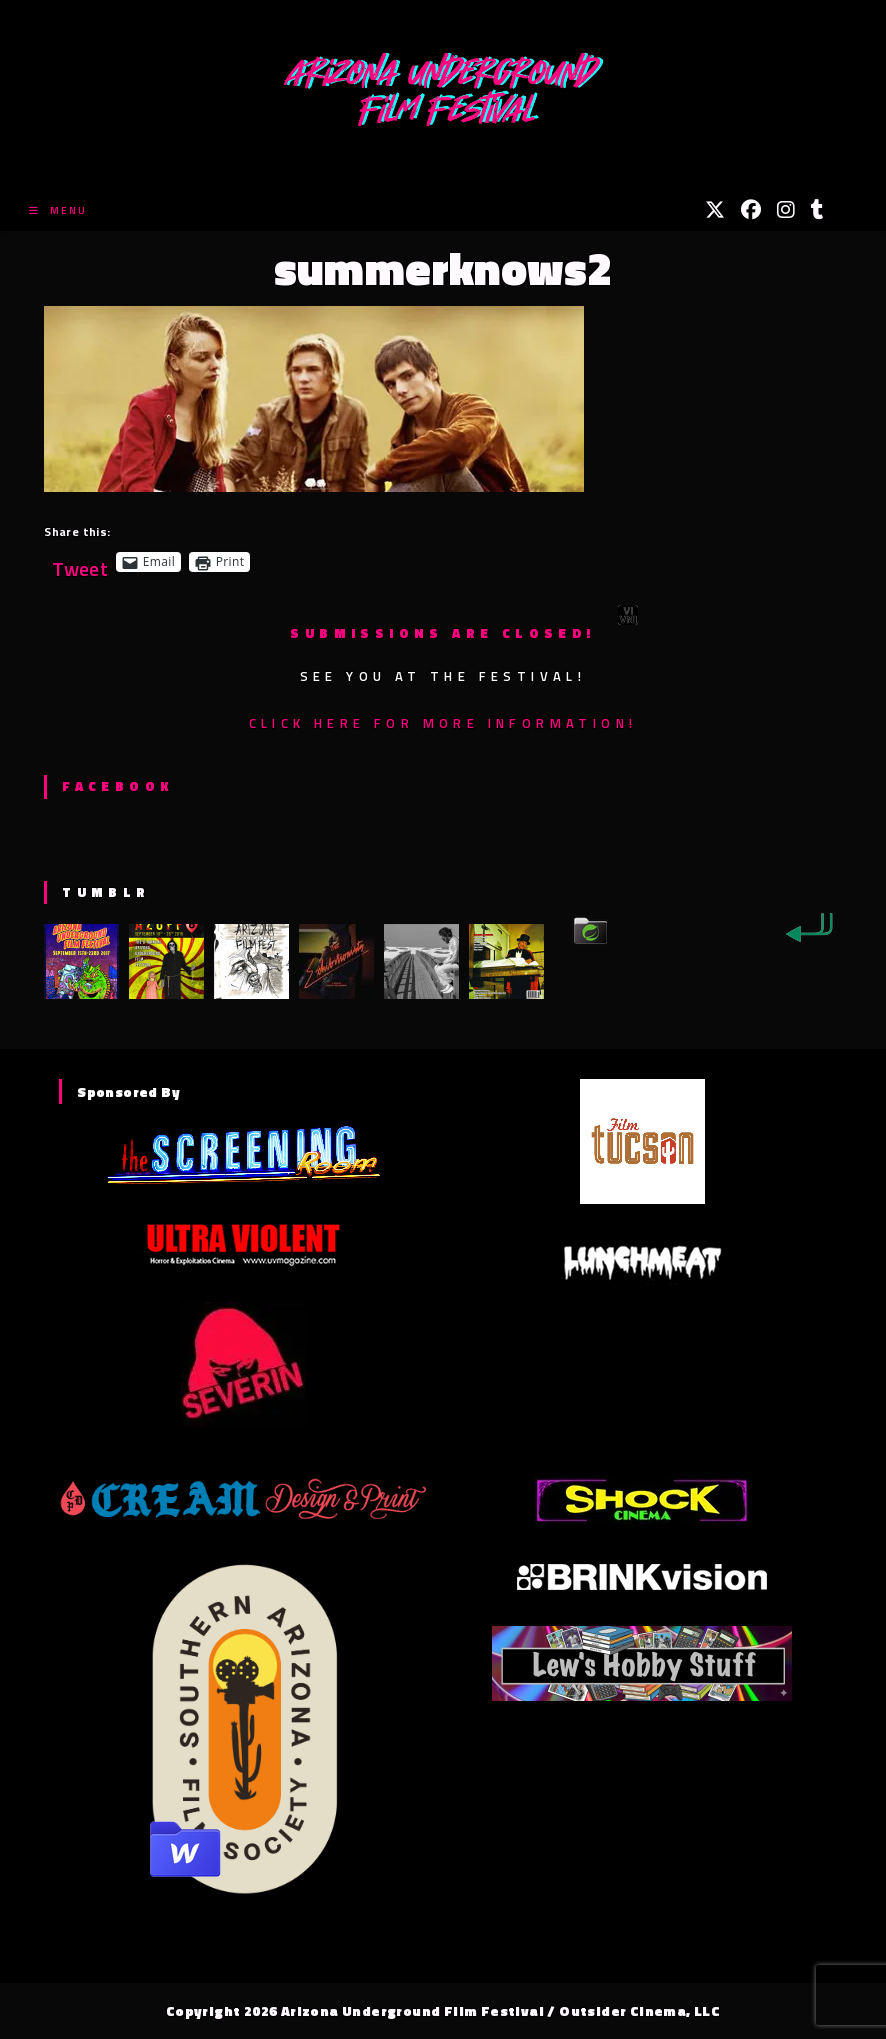 The width and height of the screenshot is (886, 2039). Describe the element at coordinates (590, 931) in the screenshot. I see `open spring framework project files` at that location.